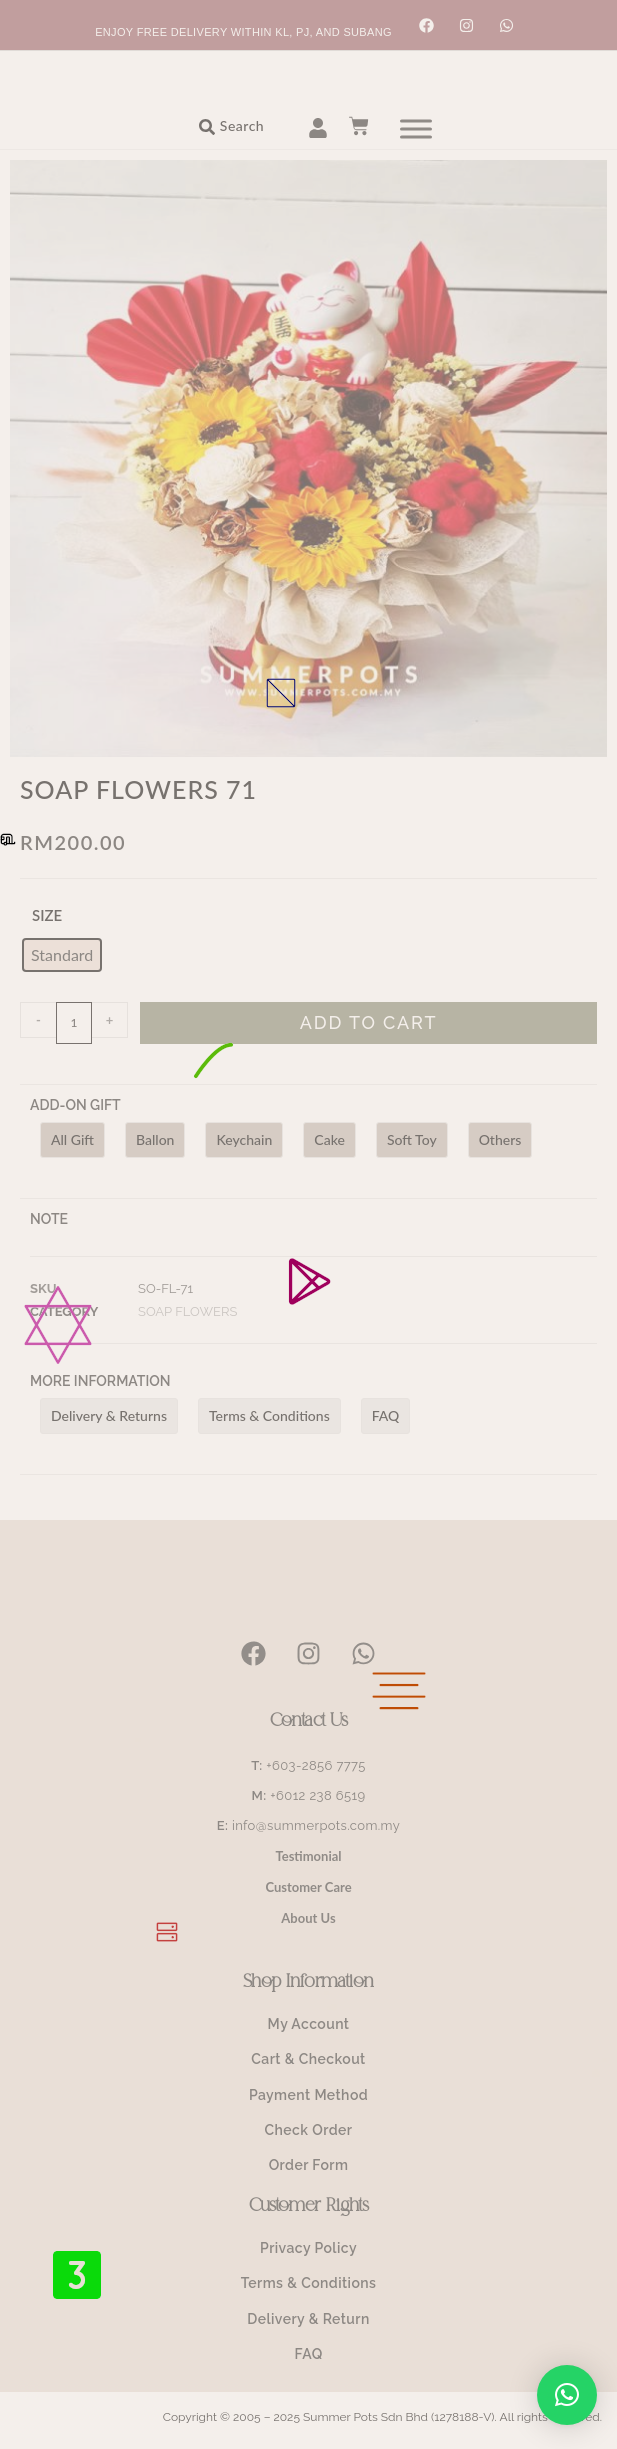  Describe the element at coordinates (305, 1281) in the screenshot. I see `open google play store` at that location.